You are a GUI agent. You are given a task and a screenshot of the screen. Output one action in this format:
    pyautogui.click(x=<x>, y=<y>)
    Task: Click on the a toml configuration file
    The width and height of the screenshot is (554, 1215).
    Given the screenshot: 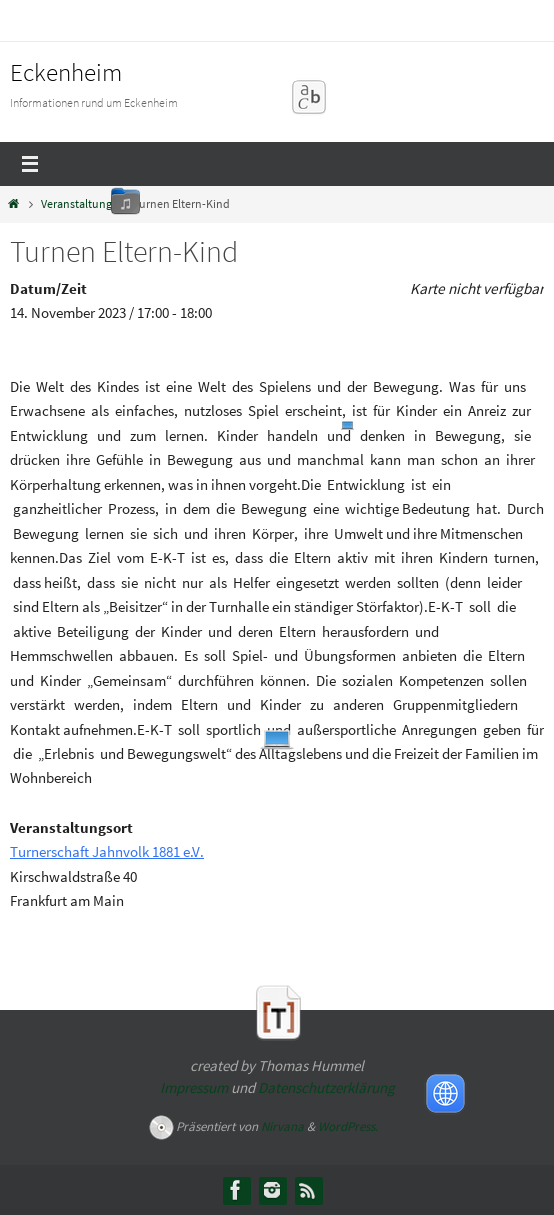 What is the action you would take?
    pyautogui.click(x=278, y=1012)
    